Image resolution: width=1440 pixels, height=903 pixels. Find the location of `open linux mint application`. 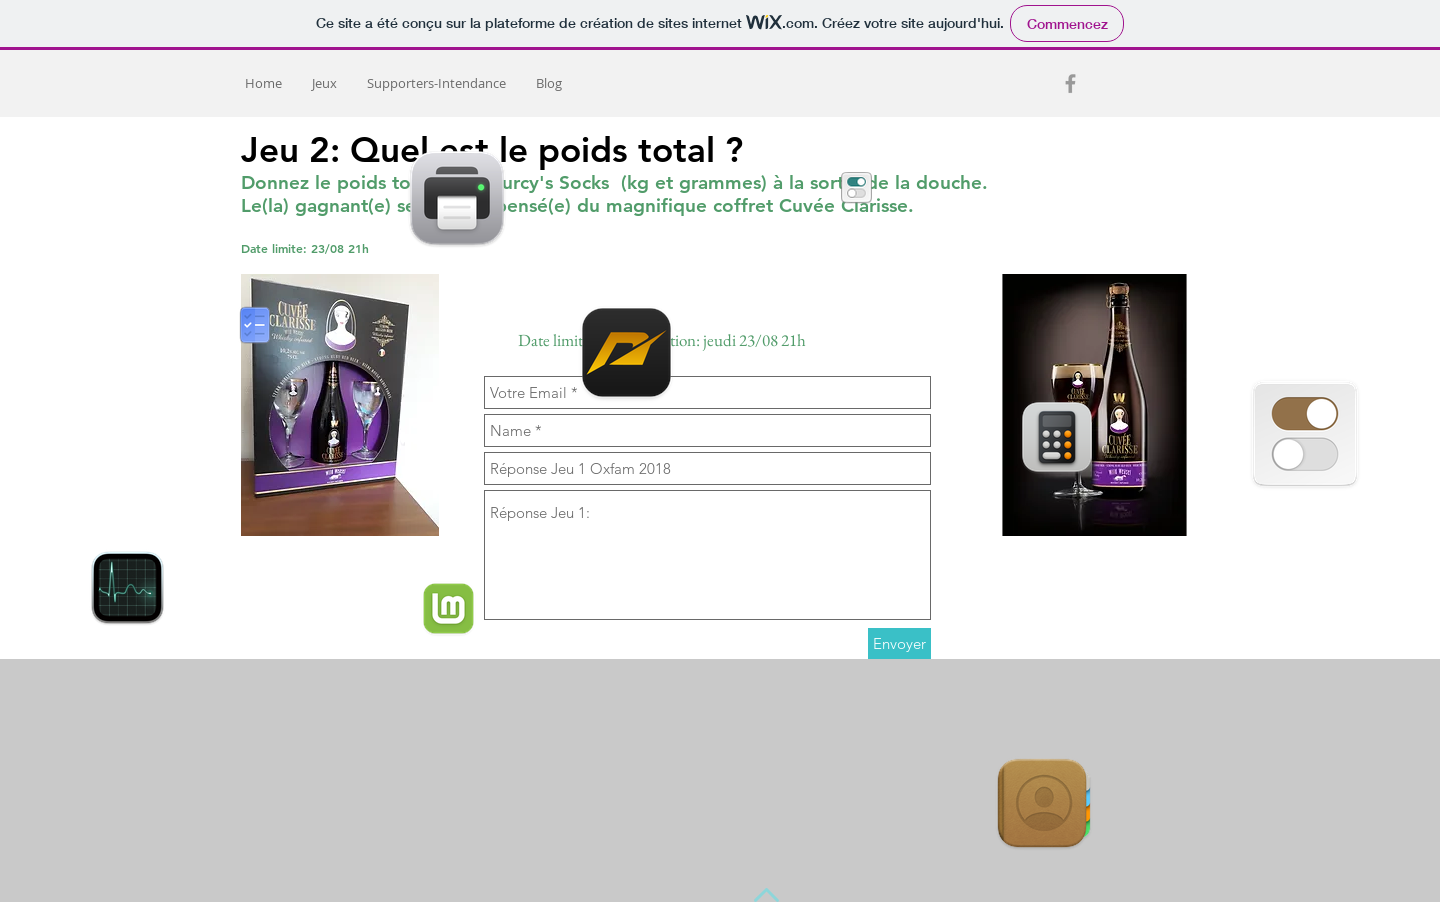

open linux mint application is located at coordinates (448, 608).